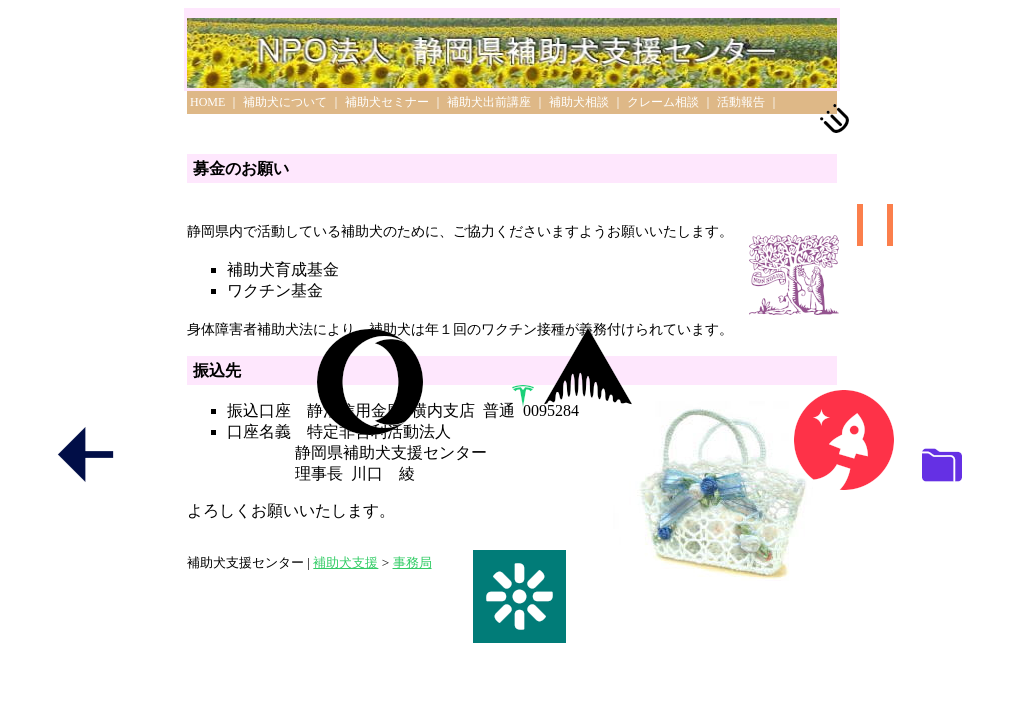  What do you see at coordinates (519, 596) in the screenshot?
I see `kentico CMS platform logo` at bounding box center [519, 596].